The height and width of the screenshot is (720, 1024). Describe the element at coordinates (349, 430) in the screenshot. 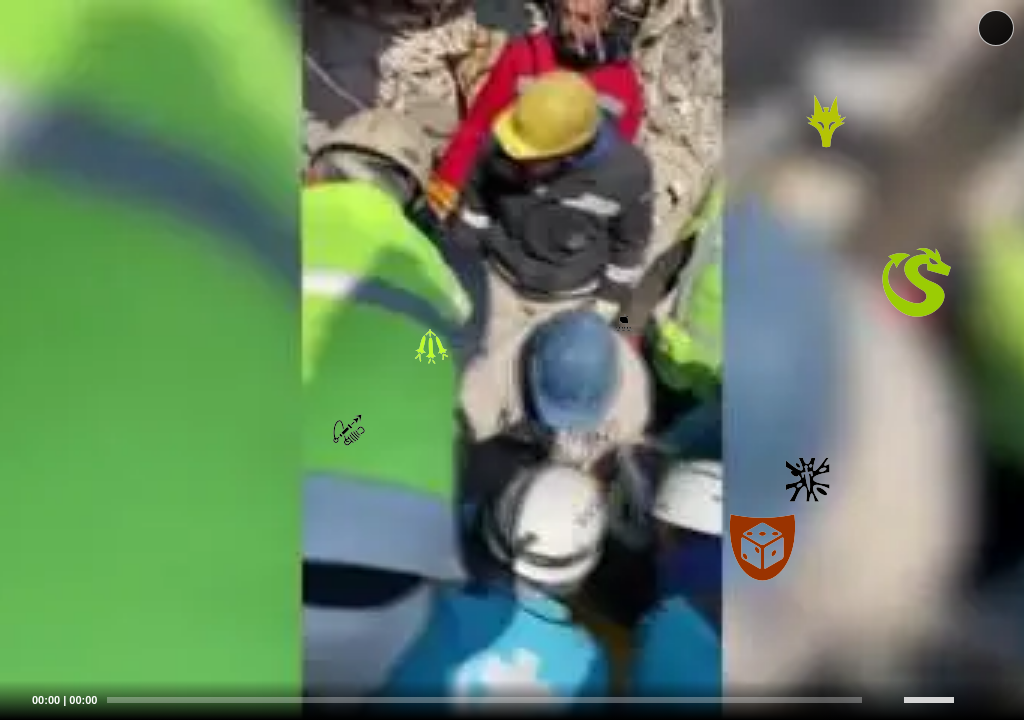

I see `select rope dart weapon in game inventory` at that location.